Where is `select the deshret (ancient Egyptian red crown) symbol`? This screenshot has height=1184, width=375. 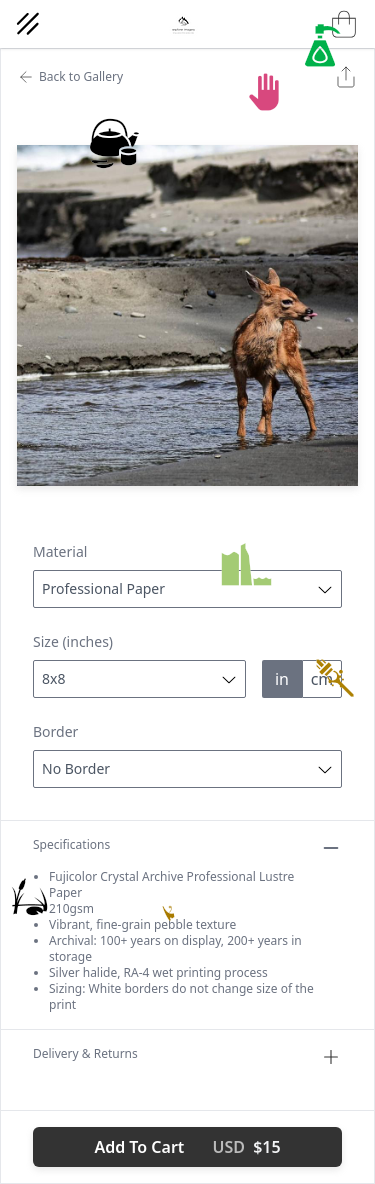
select the deshret (ancient Egyptian red crown) symbol is located at coordinates (168, 913).